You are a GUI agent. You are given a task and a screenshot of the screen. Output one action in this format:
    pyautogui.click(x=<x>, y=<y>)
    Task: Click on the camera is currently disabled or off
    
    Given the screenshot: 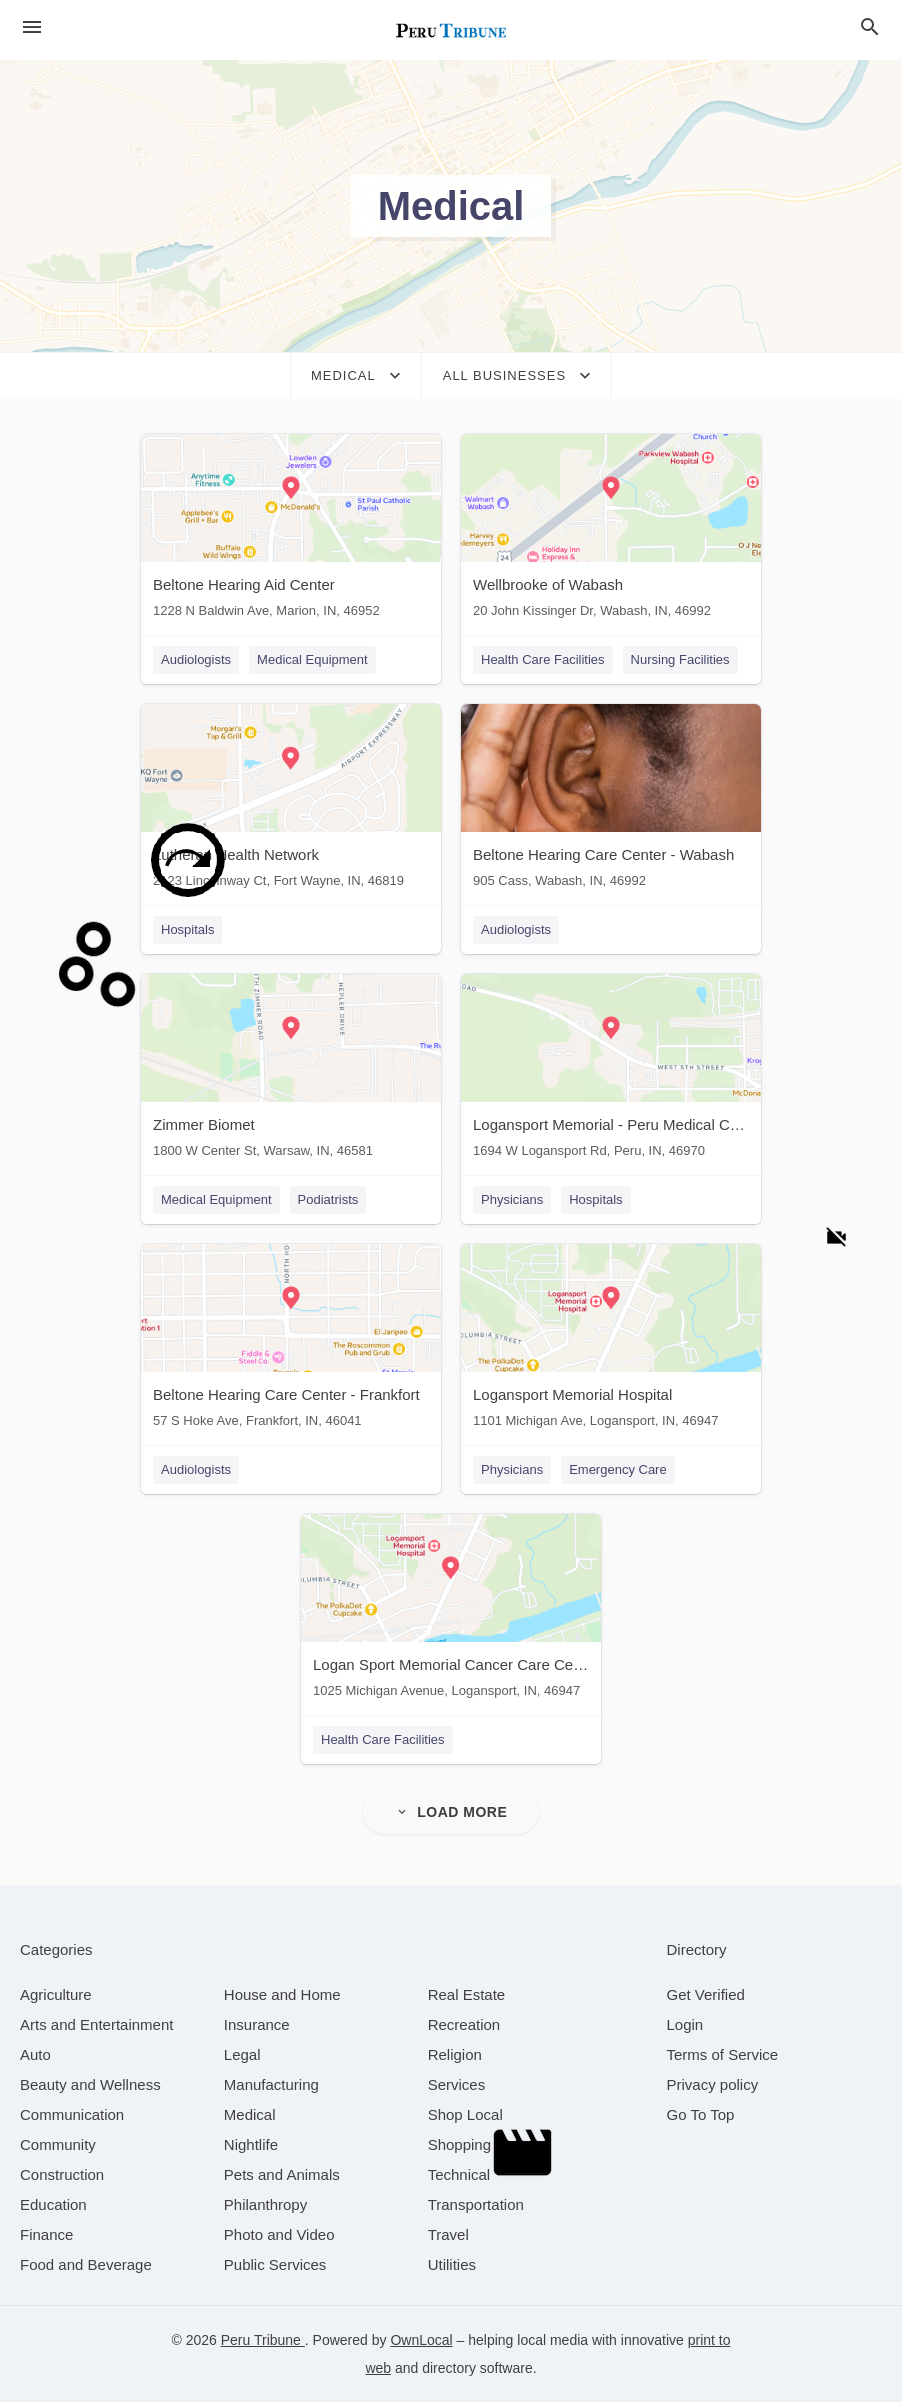 What is the action you would take?
    pyautogui.click(x=836, y=1237)
    